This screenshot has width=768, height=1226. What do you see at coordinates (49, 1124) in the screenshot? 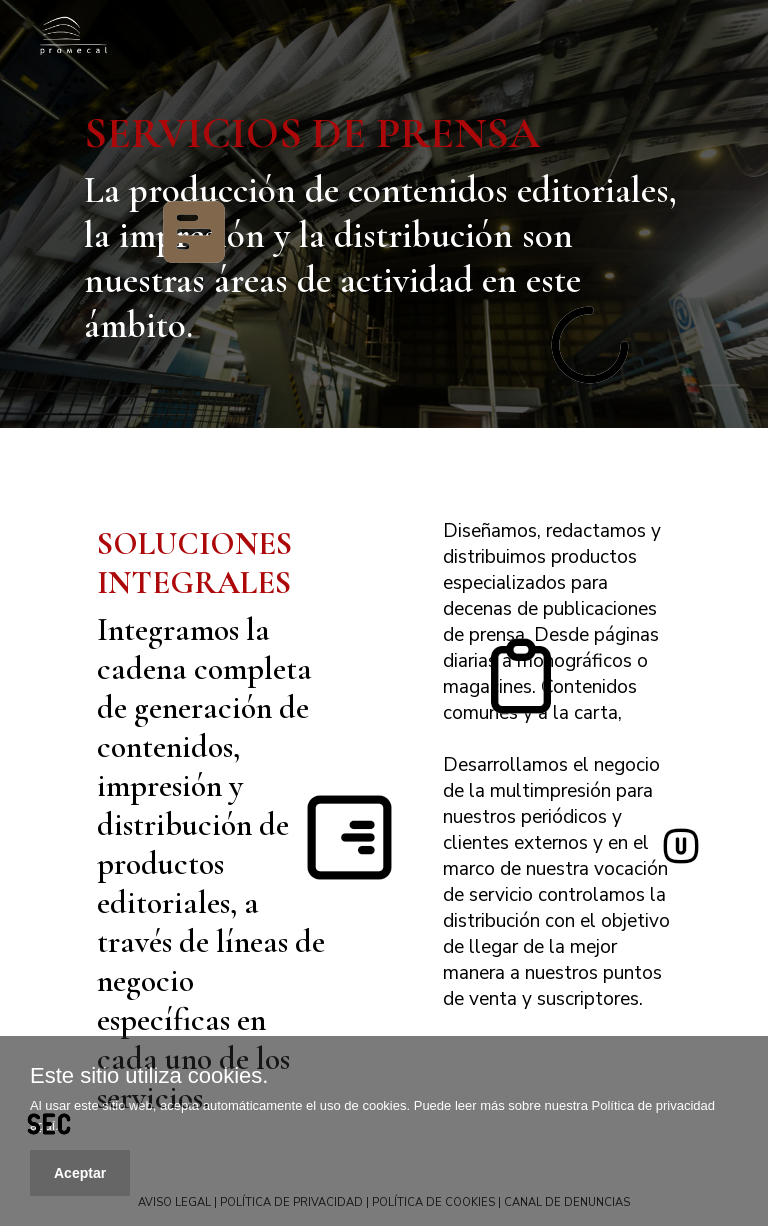
I see `secant function in a math or calculator app` at bounding box center [49, 1124].